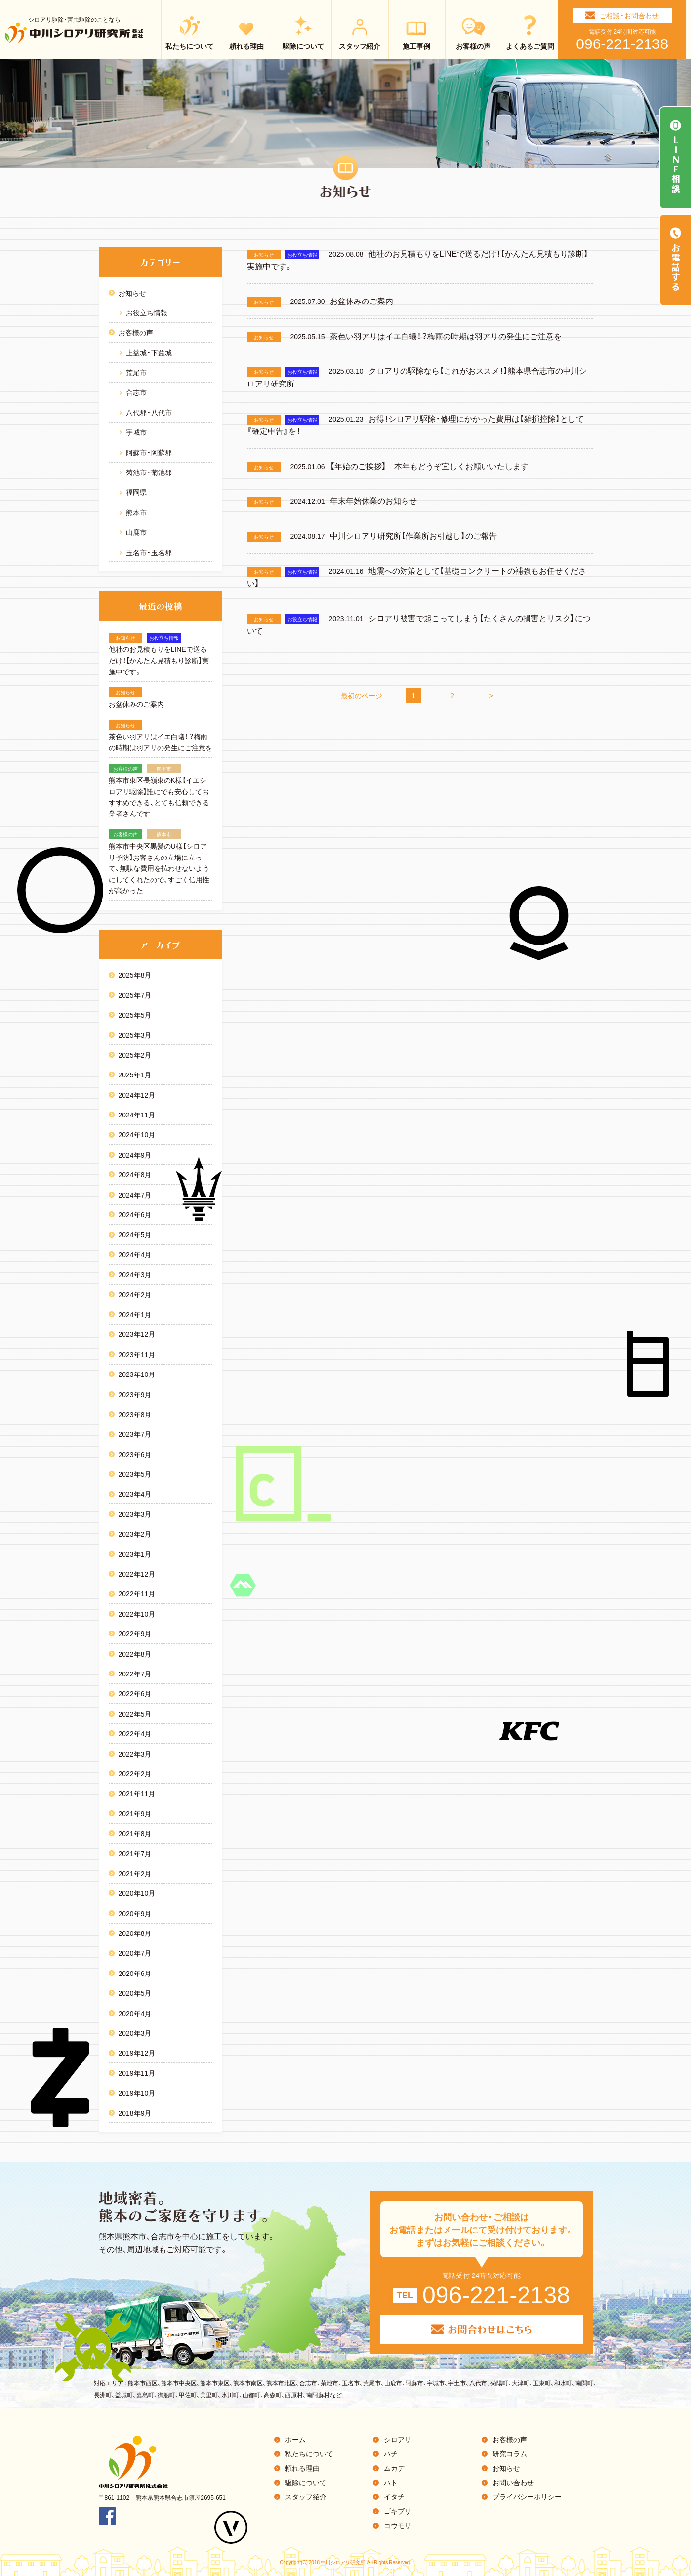 This screenshot has height=2576, width=691. I want to click on maserati brand logo, so click(199, 1188).